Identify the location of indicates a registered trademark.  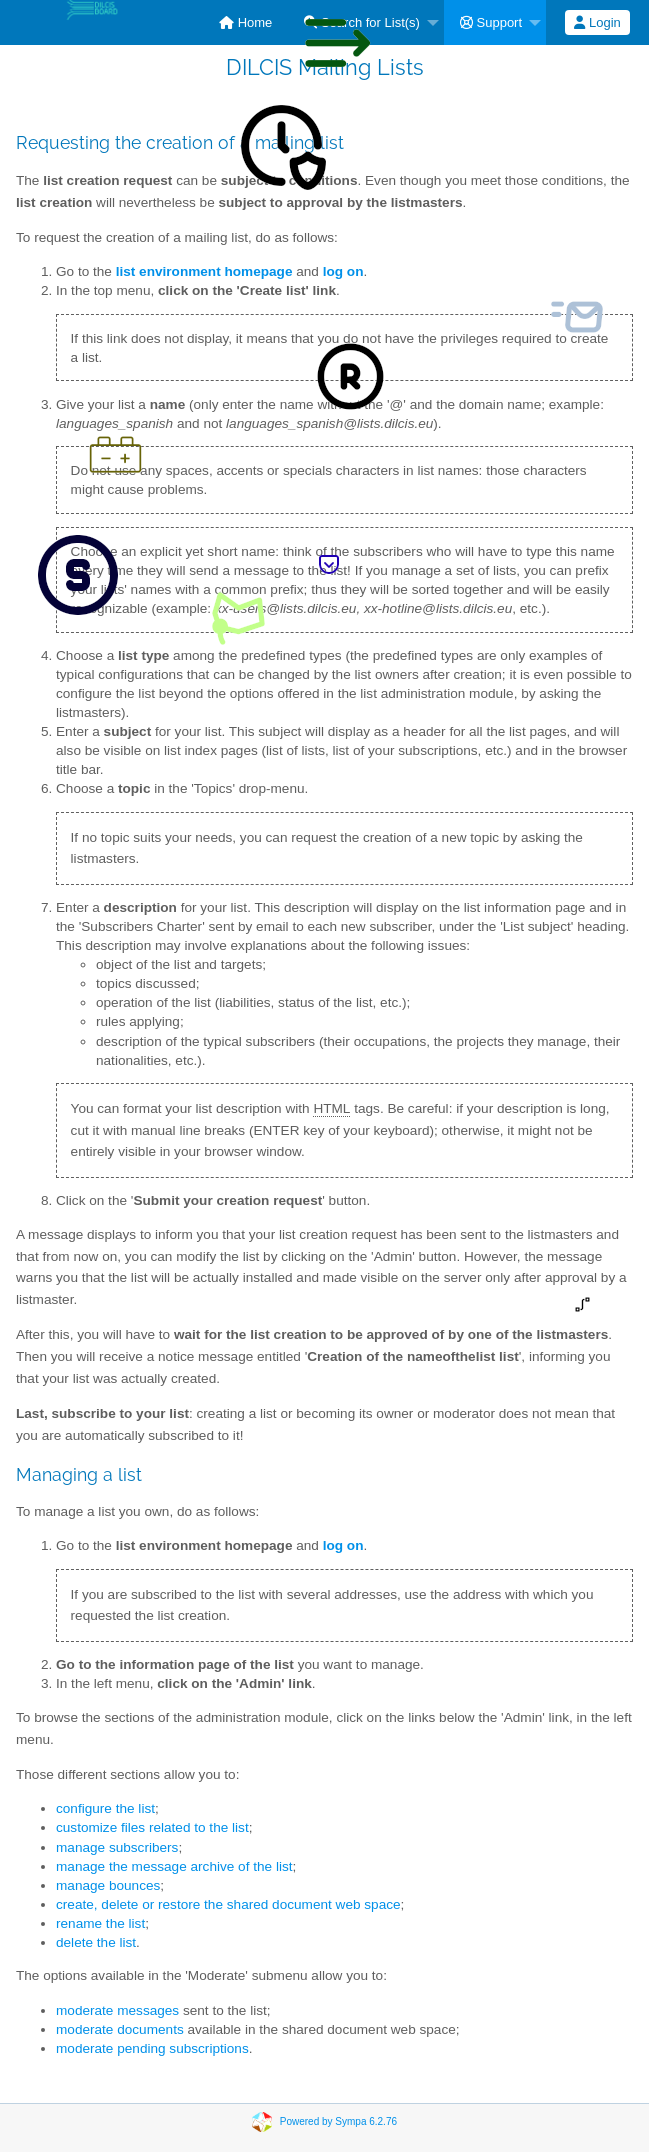
(350, 376).